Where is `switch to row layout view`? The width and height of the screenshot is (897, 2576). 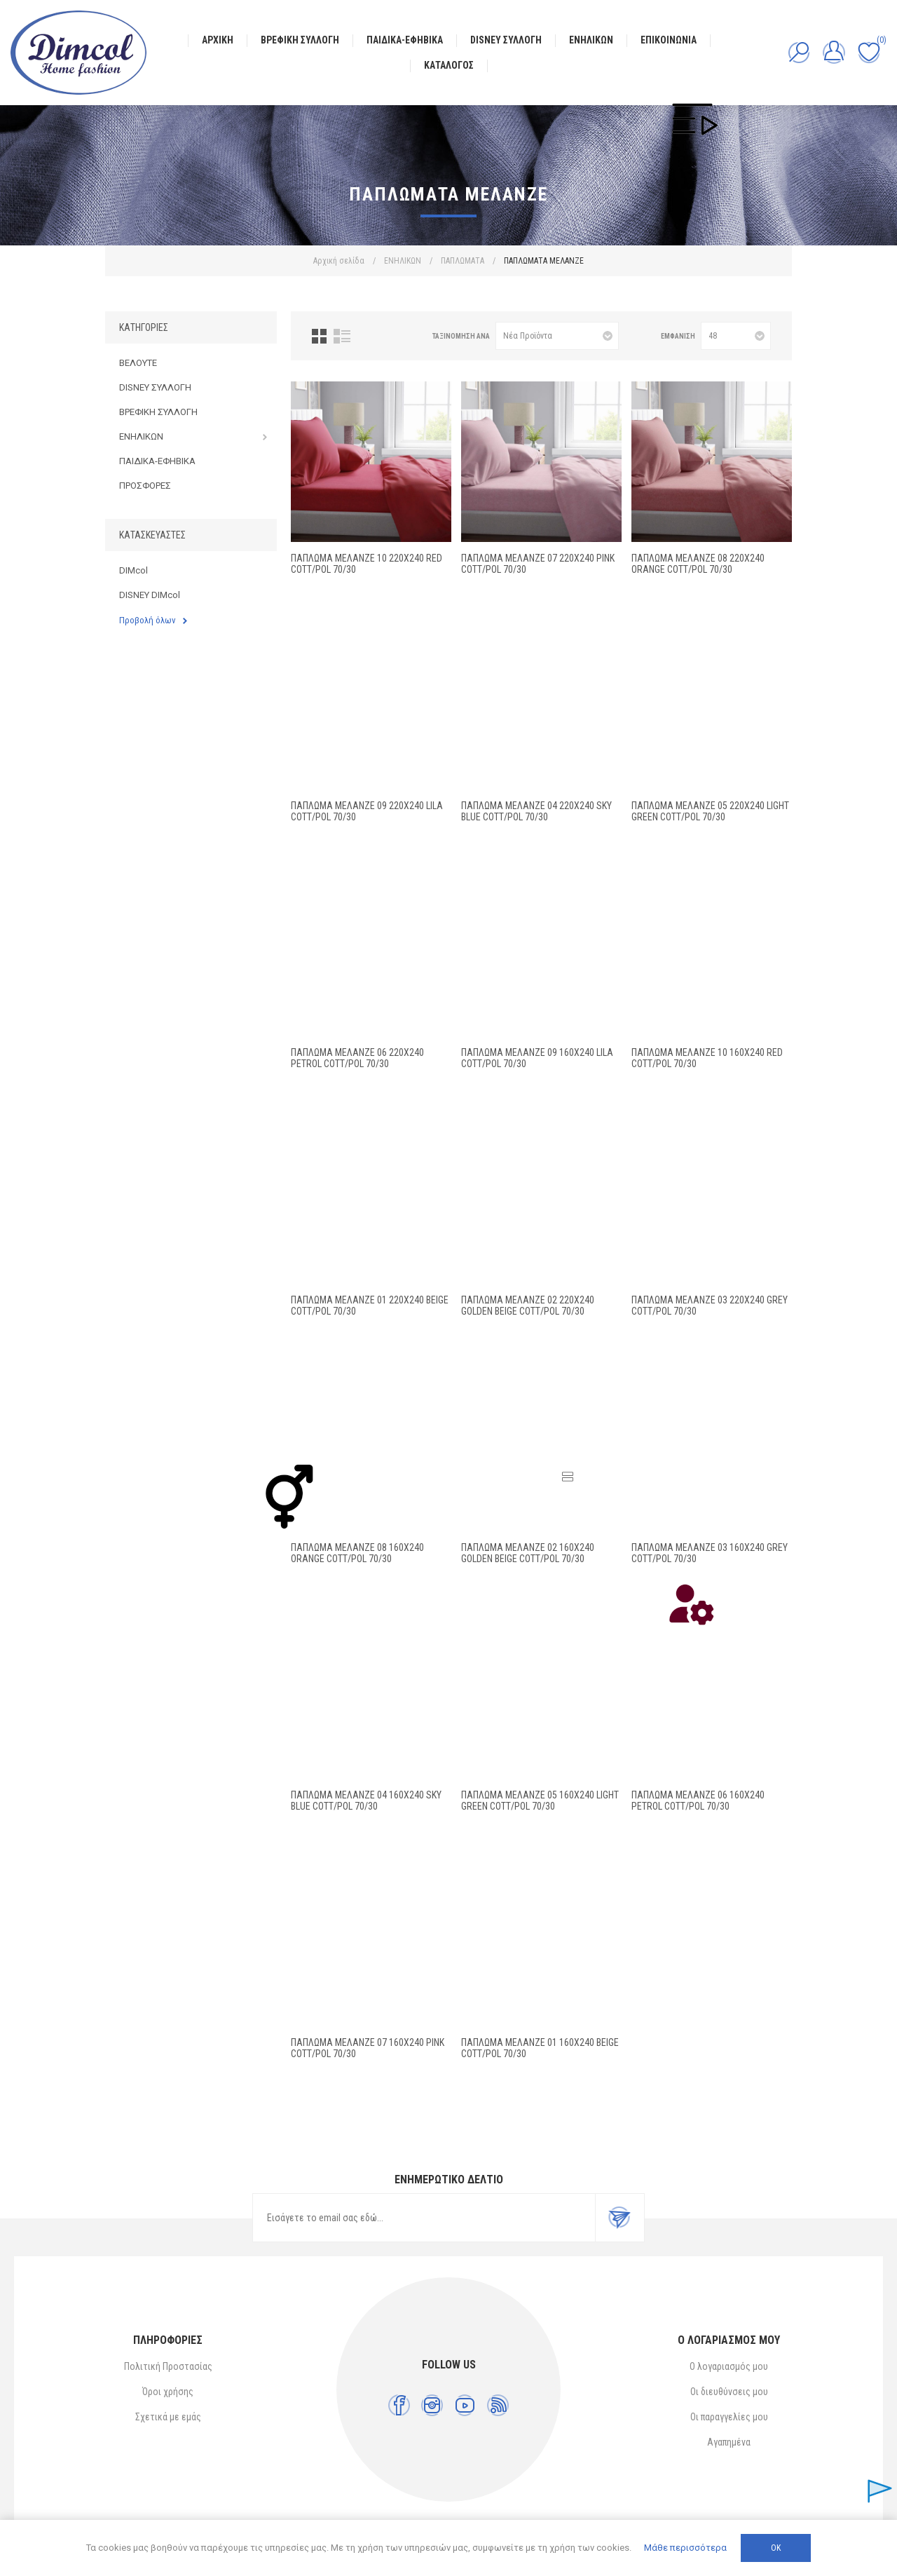
switch to row layout view is located at coordinates (568, 1477).